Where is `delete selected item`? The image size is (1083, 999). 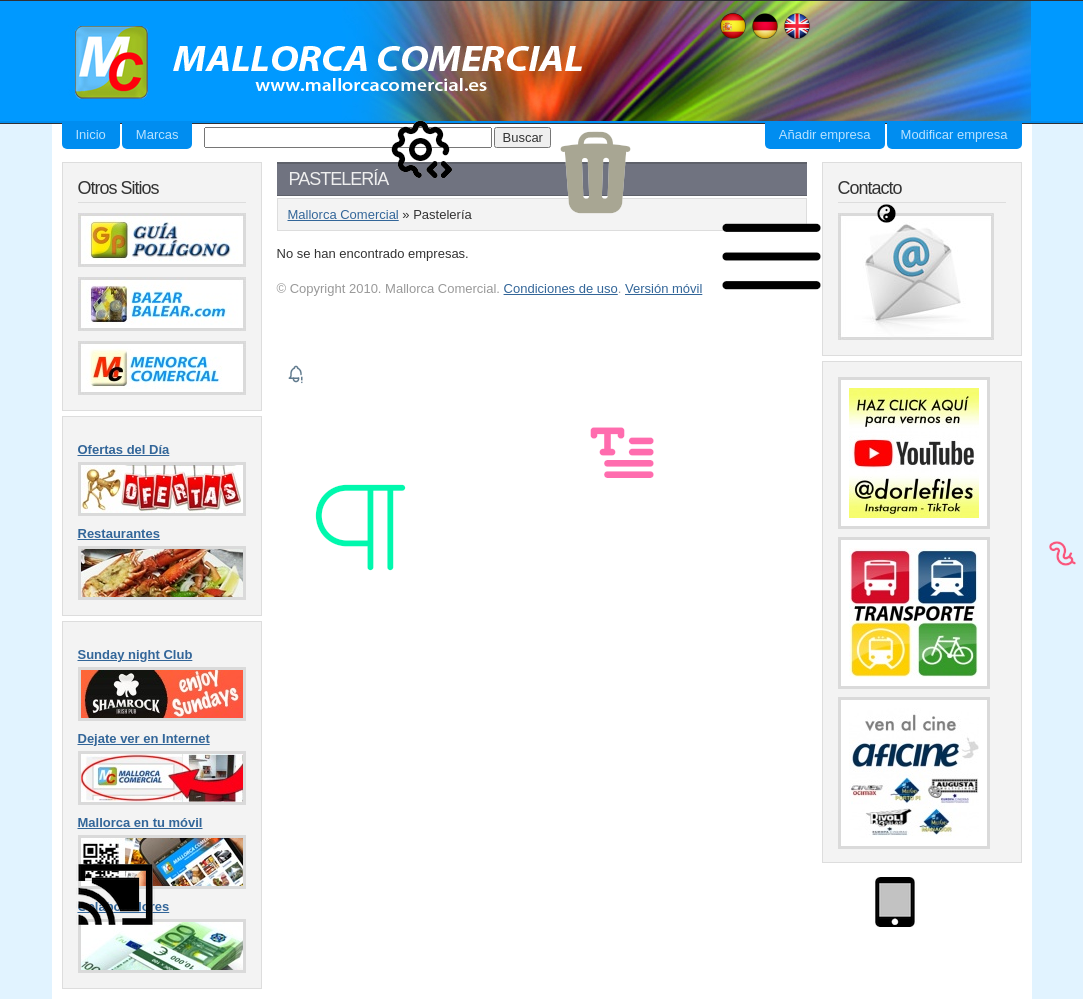
delete selected item is located at coordinates (595, 172).